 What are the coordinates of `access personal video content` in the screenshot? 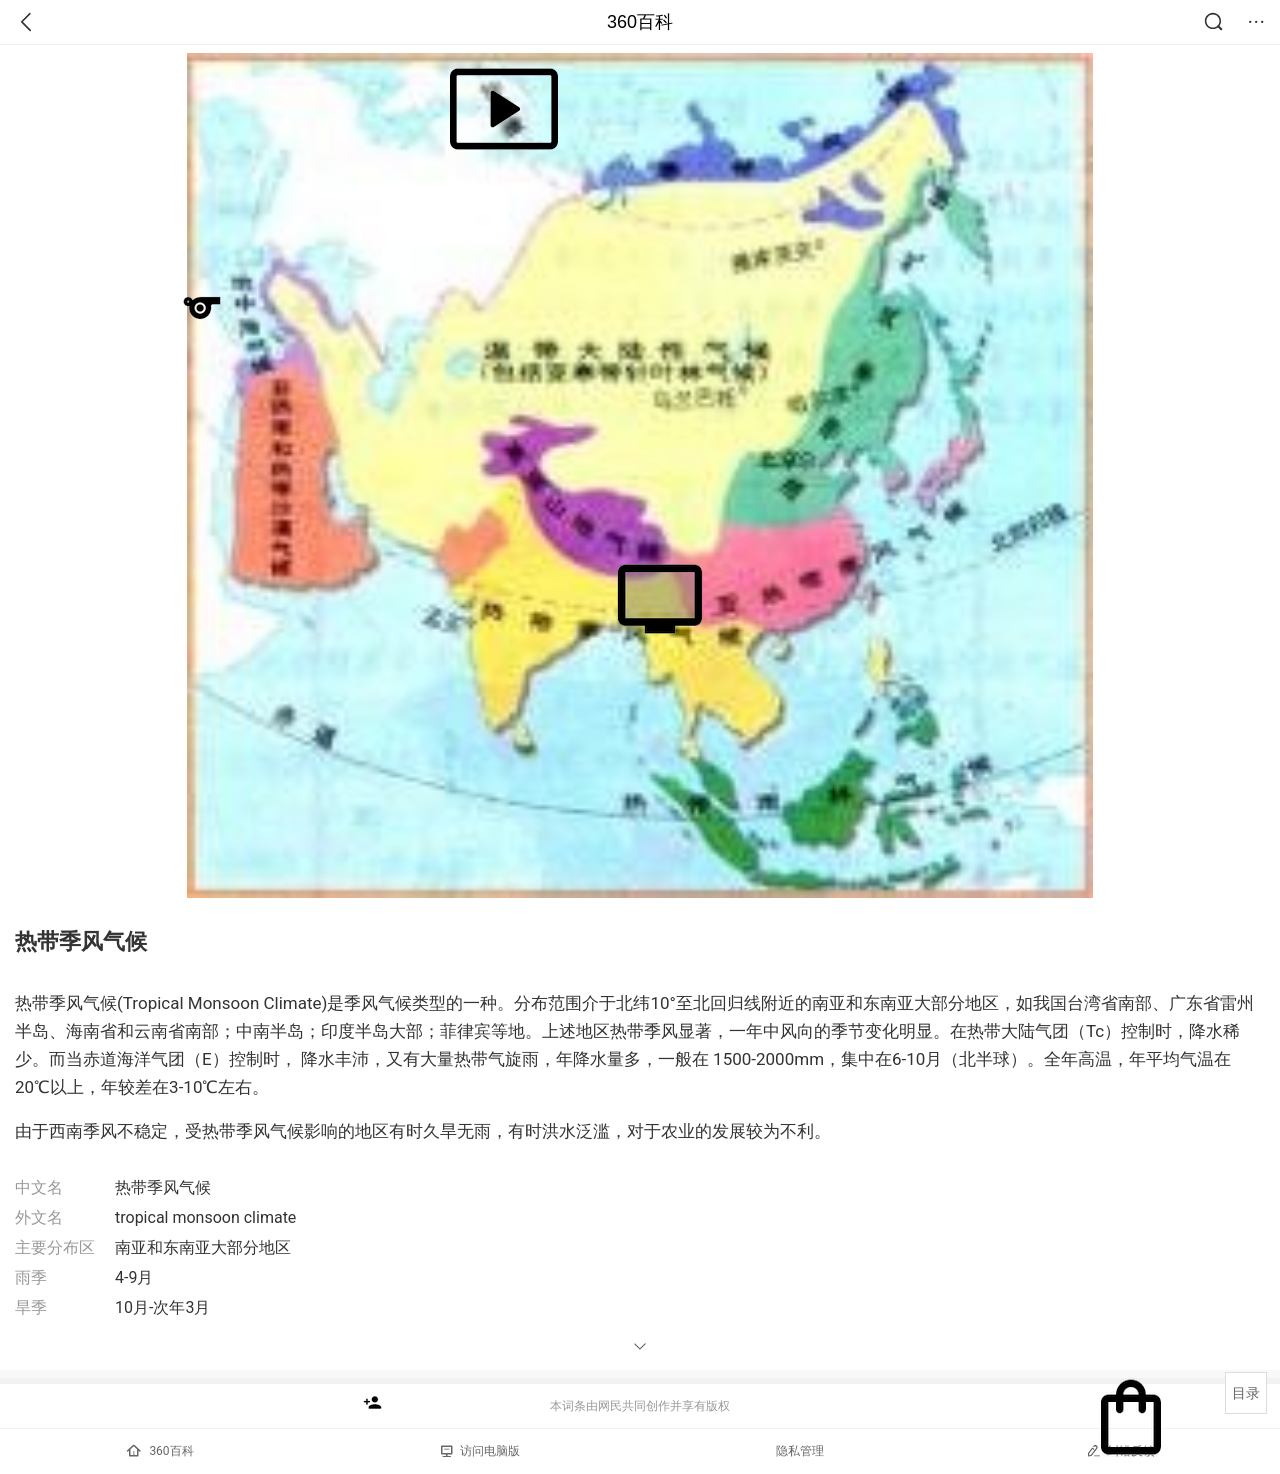 It's located at (660, 599).